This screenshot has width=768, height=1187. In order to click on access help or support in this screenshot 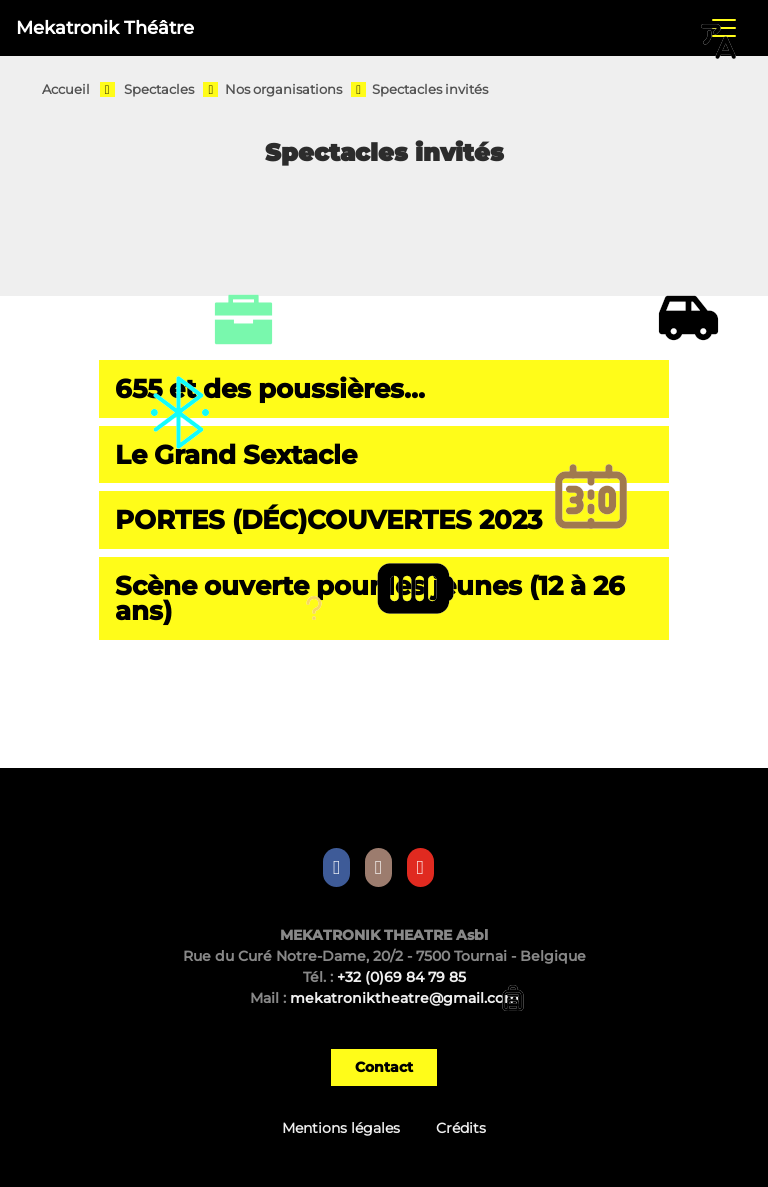, I will do `click(314, 608)`.